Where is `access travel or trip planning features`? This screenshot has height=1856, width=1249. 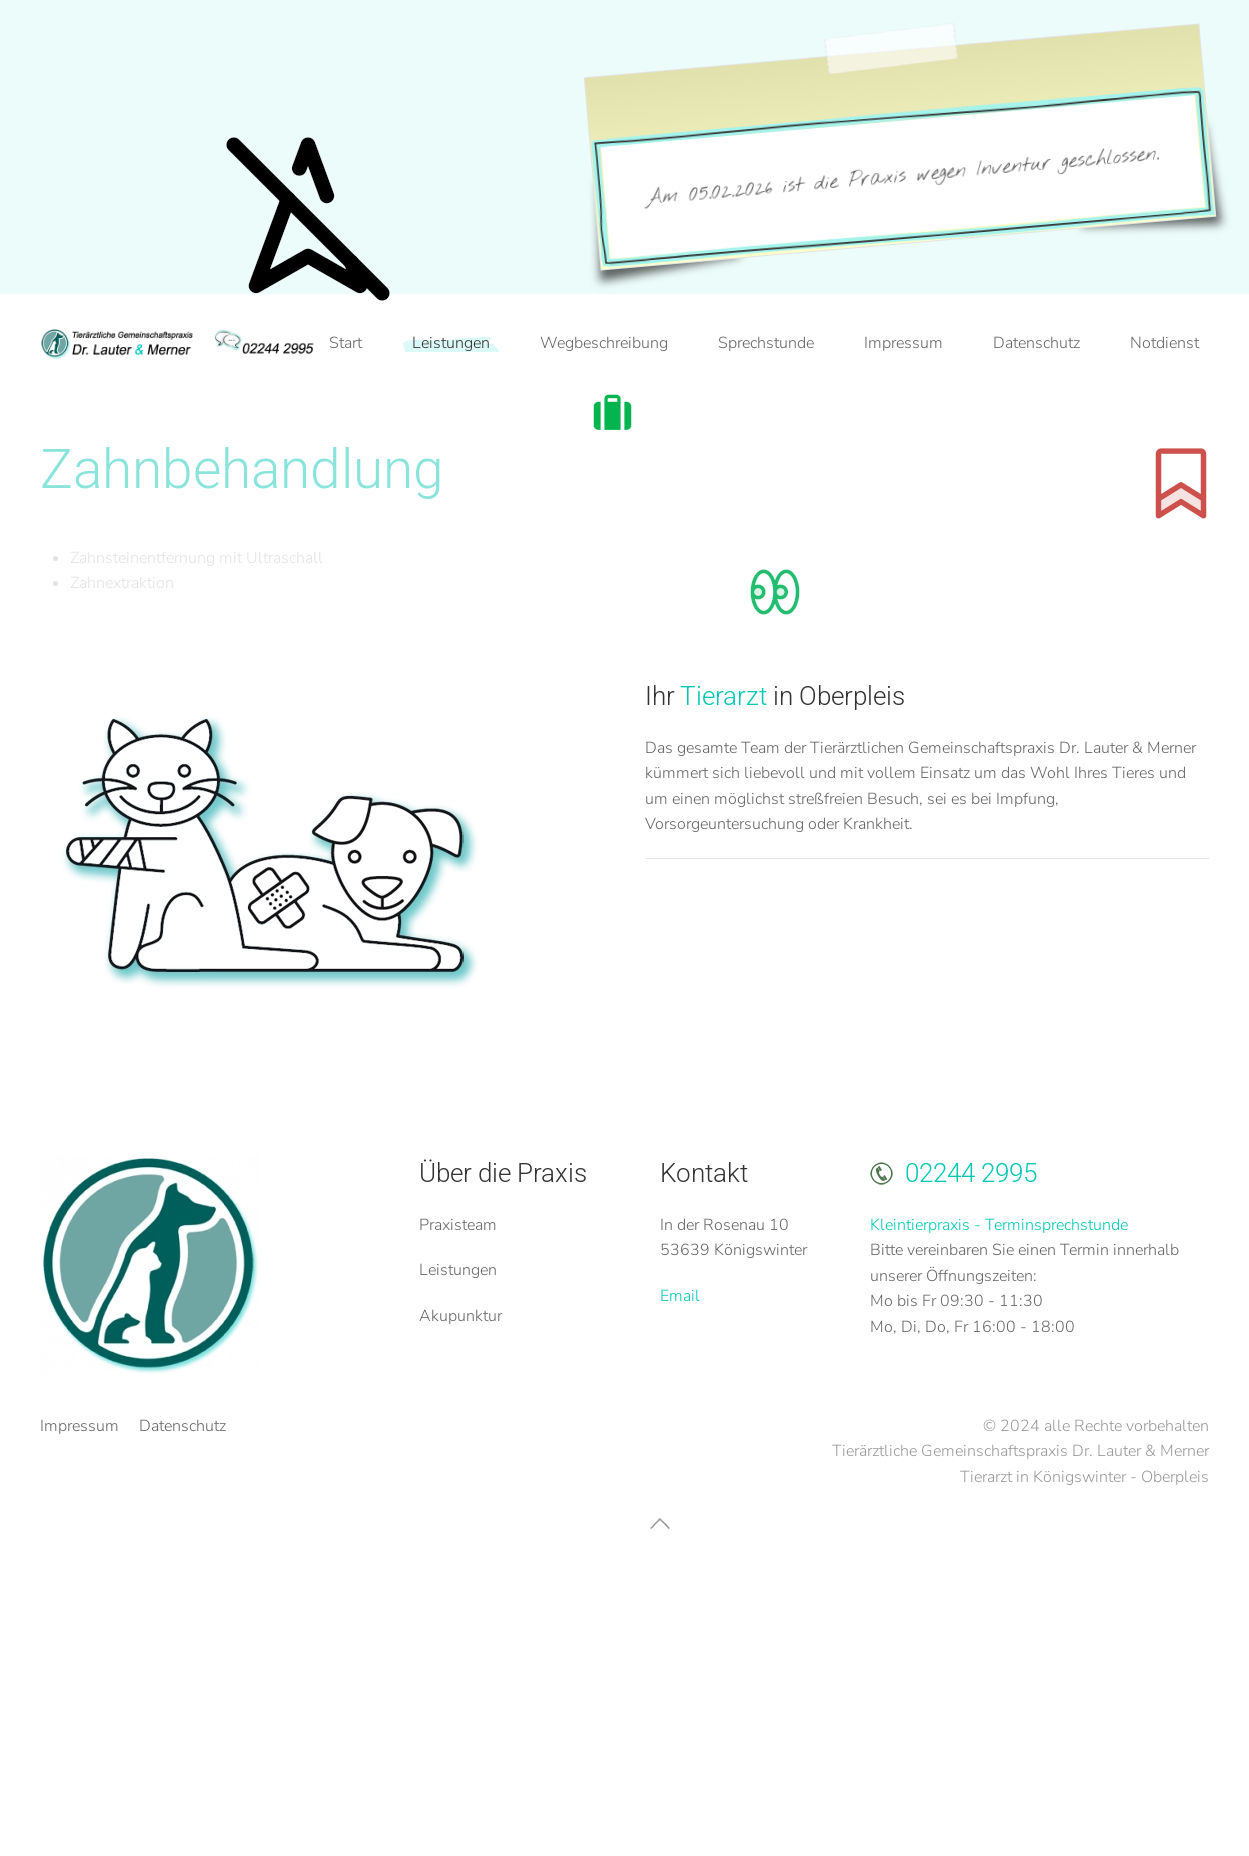
access travel or trip planning features is located at coordinates (612, 413).